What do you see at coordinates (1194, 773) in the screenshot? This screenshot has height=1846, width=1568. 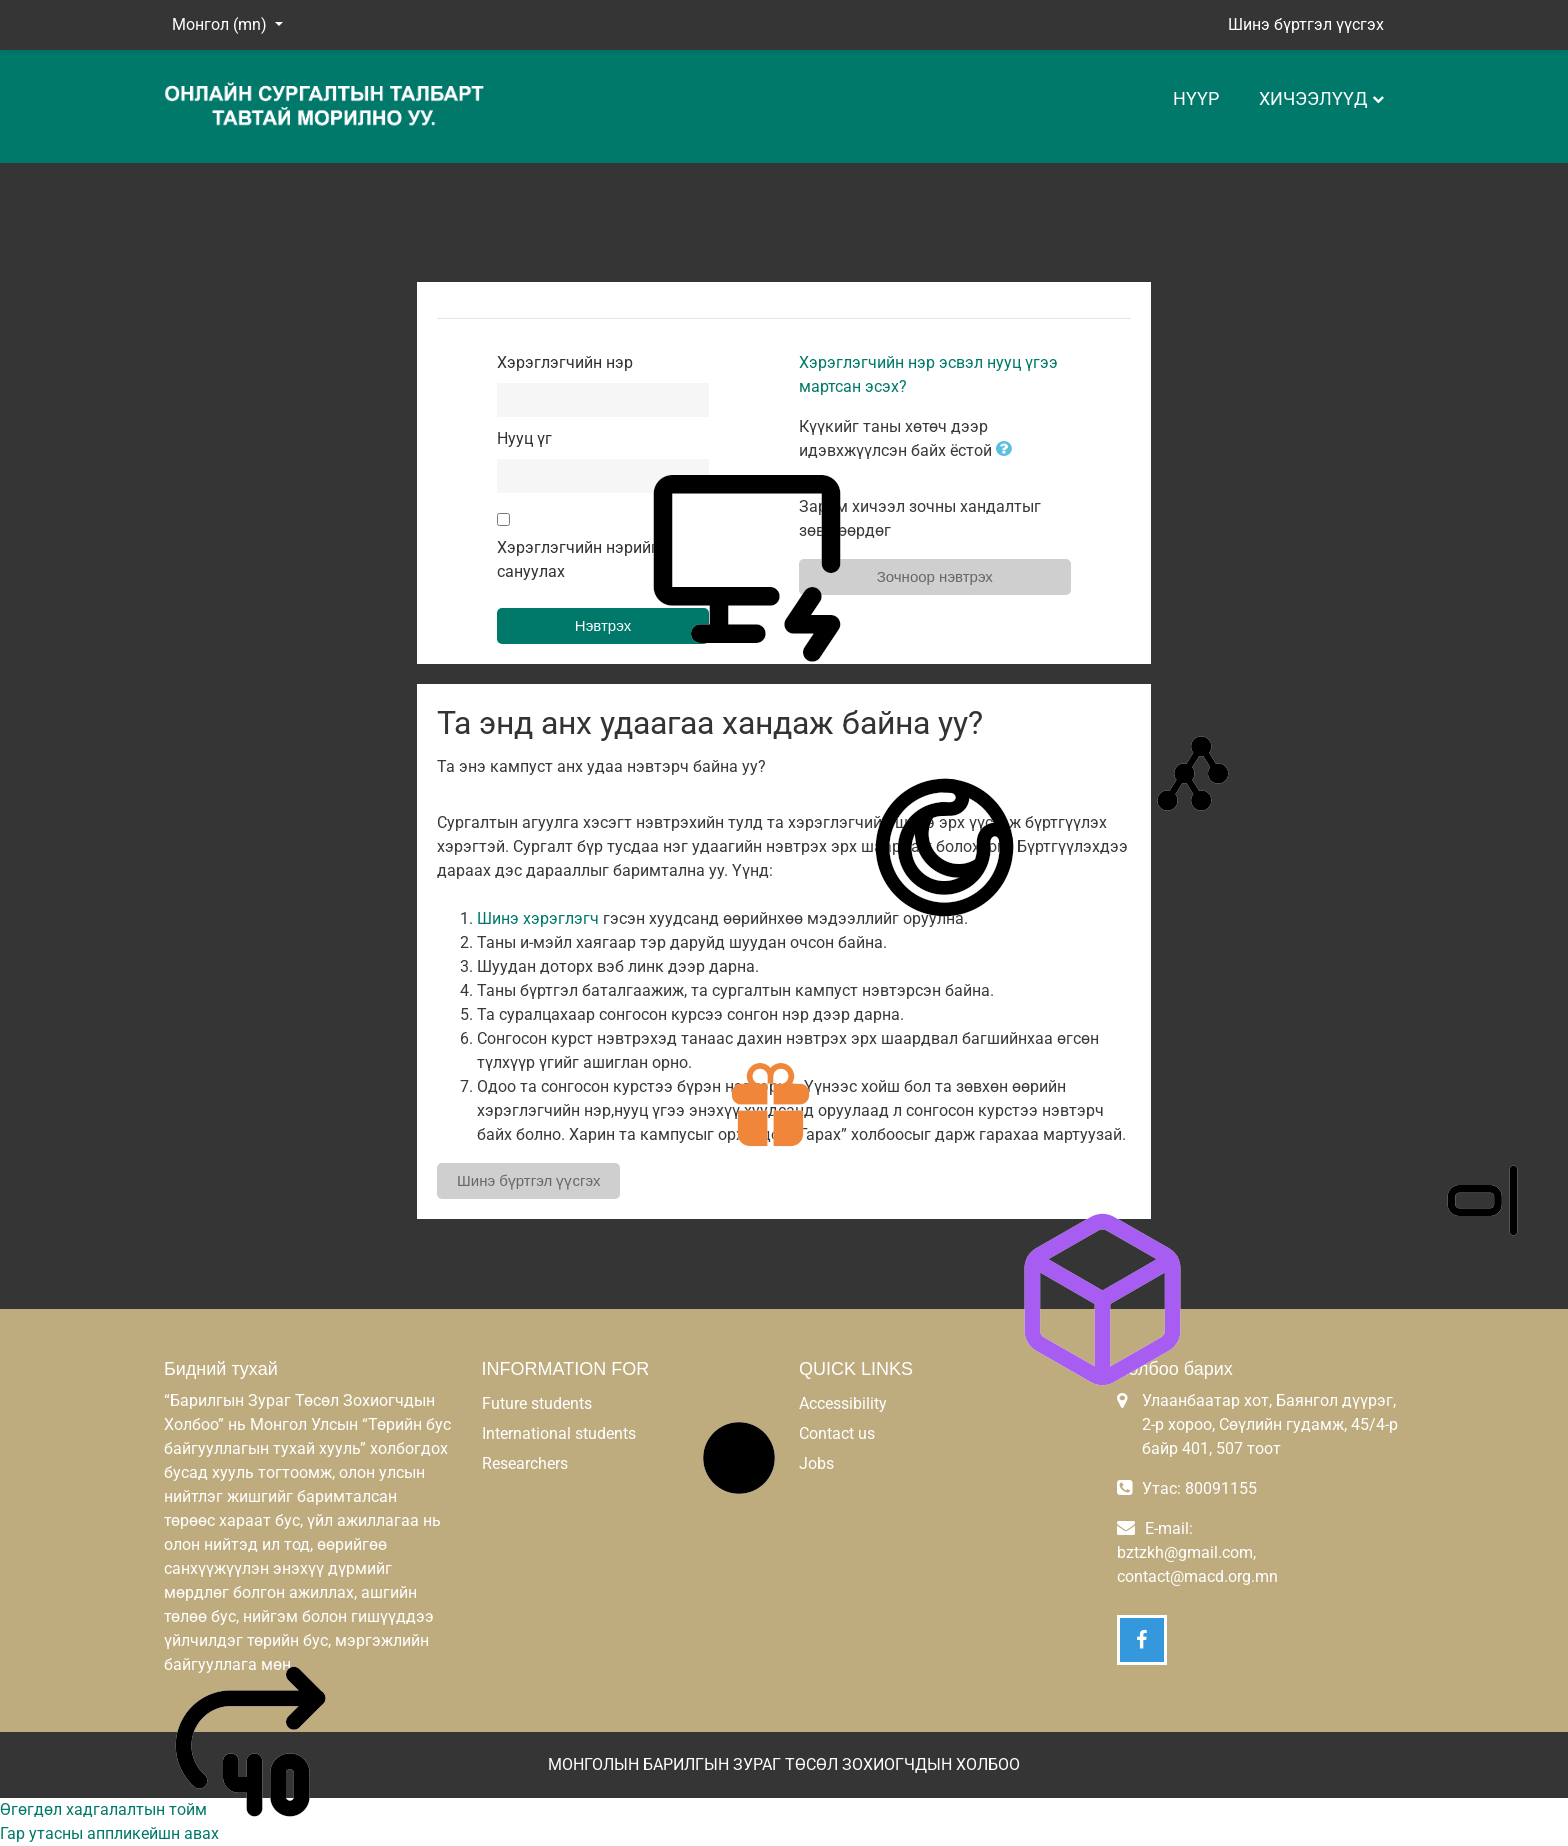 I see `view hierarchical data structure` at bounding box center [1194, 773].